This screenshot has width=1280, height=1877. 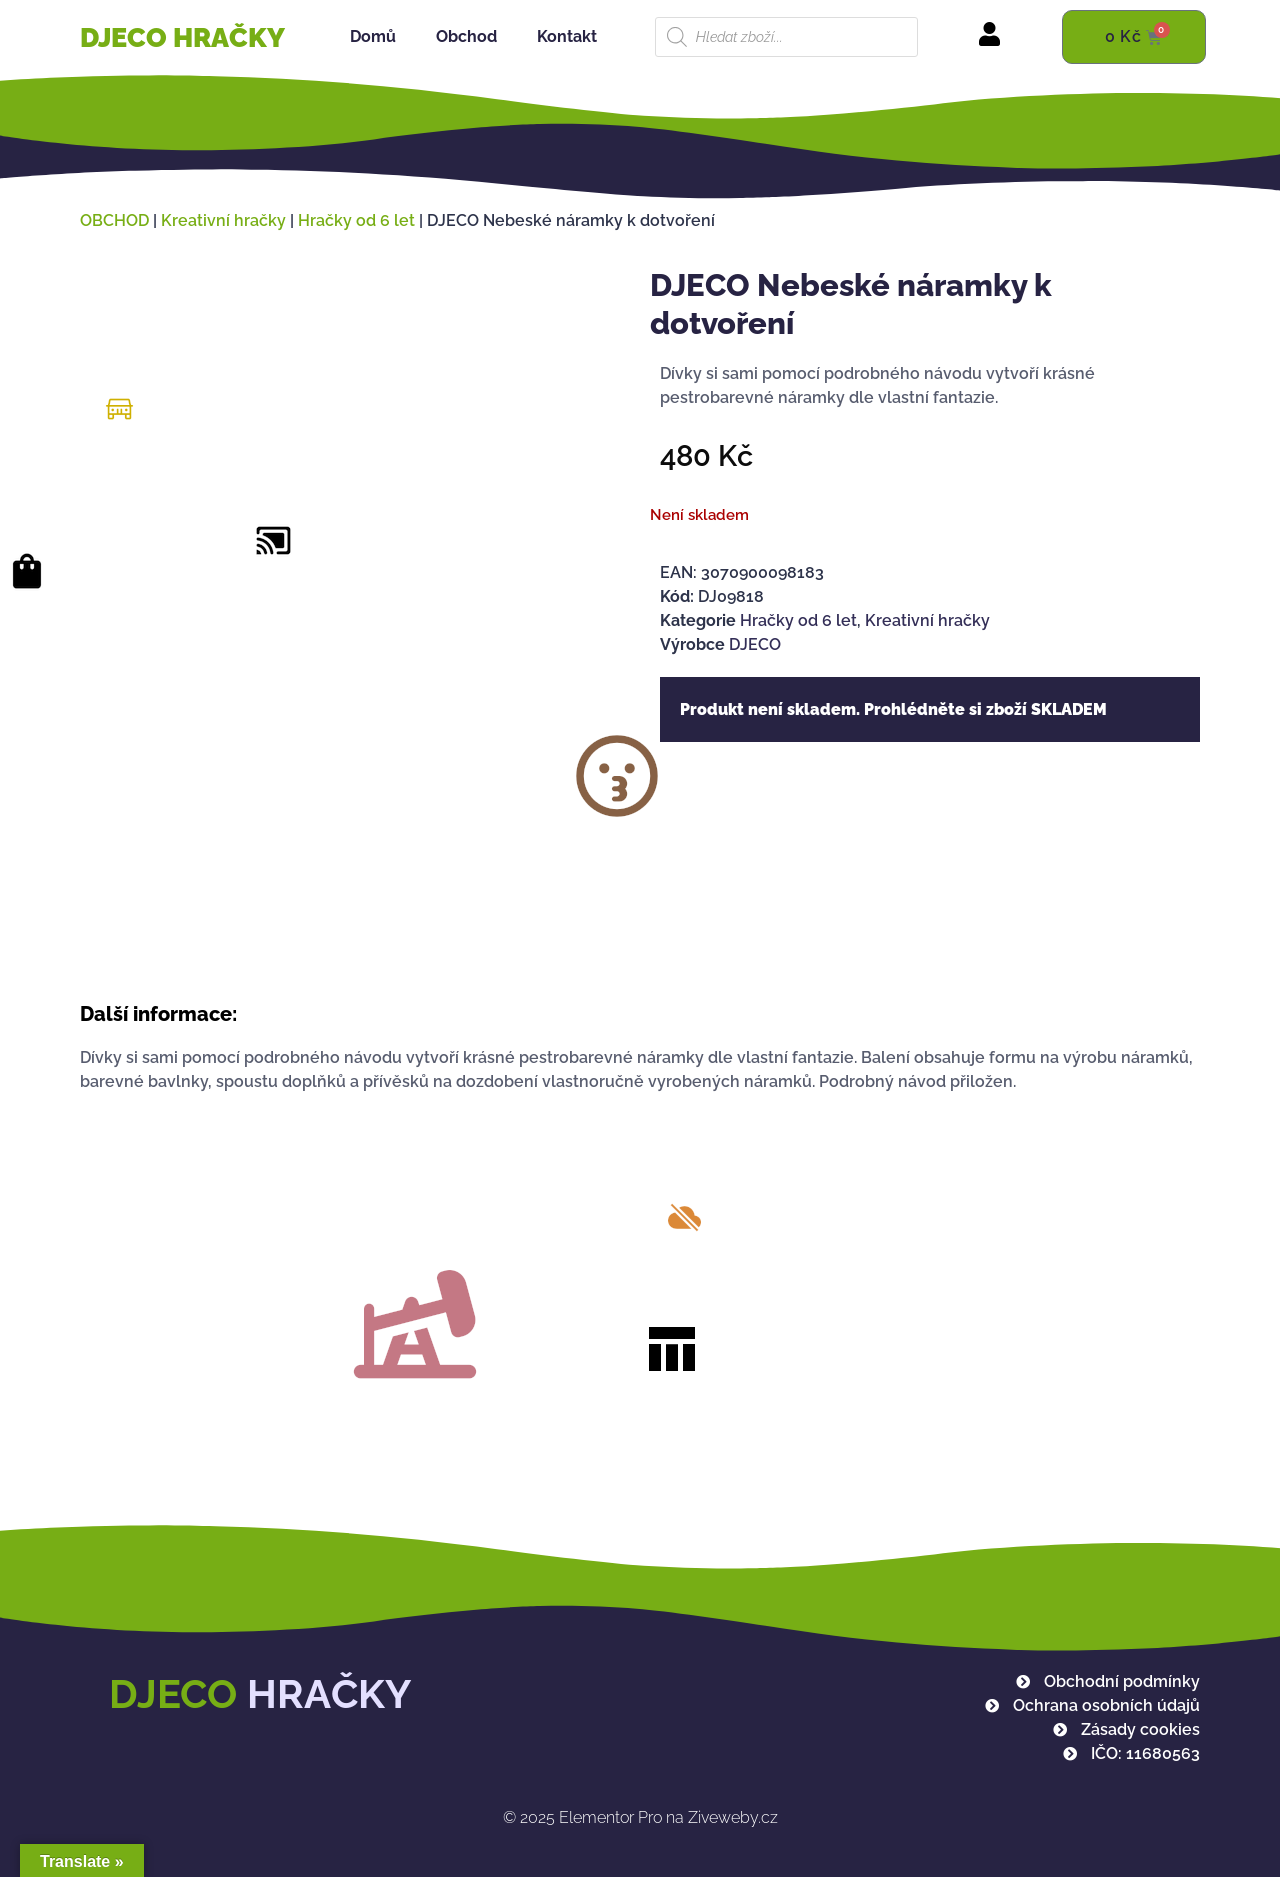 I want to click on send a kiss or blowing kiss emoji, so click(x=617, y=776).